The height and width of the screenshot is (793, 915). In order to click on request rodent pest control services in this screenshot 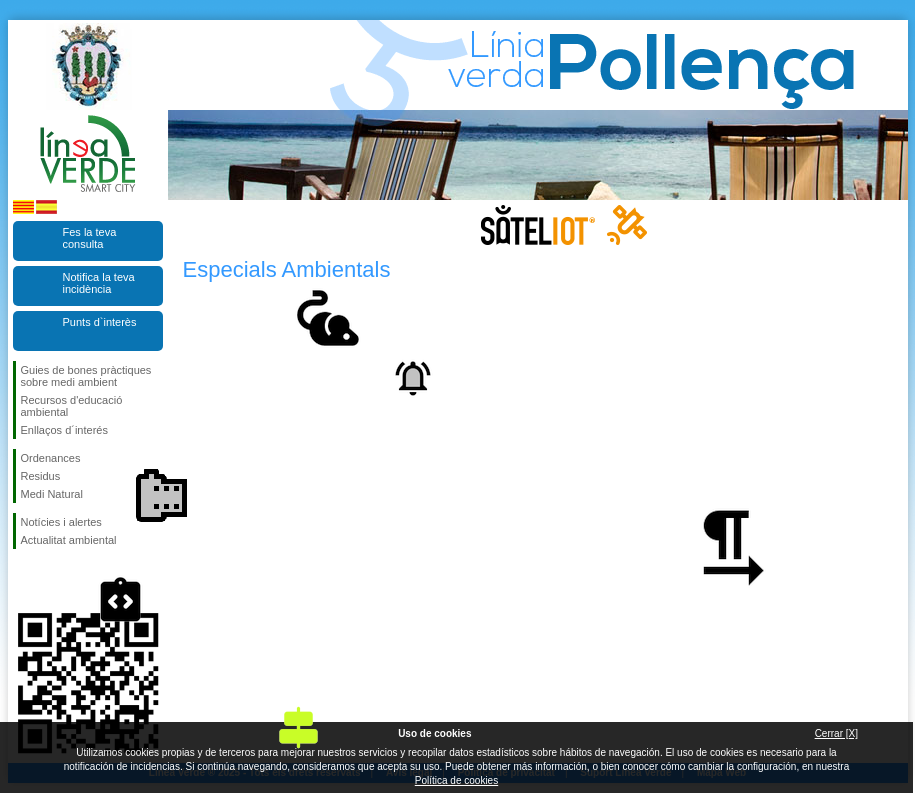, I will do `click(328, 318)`.